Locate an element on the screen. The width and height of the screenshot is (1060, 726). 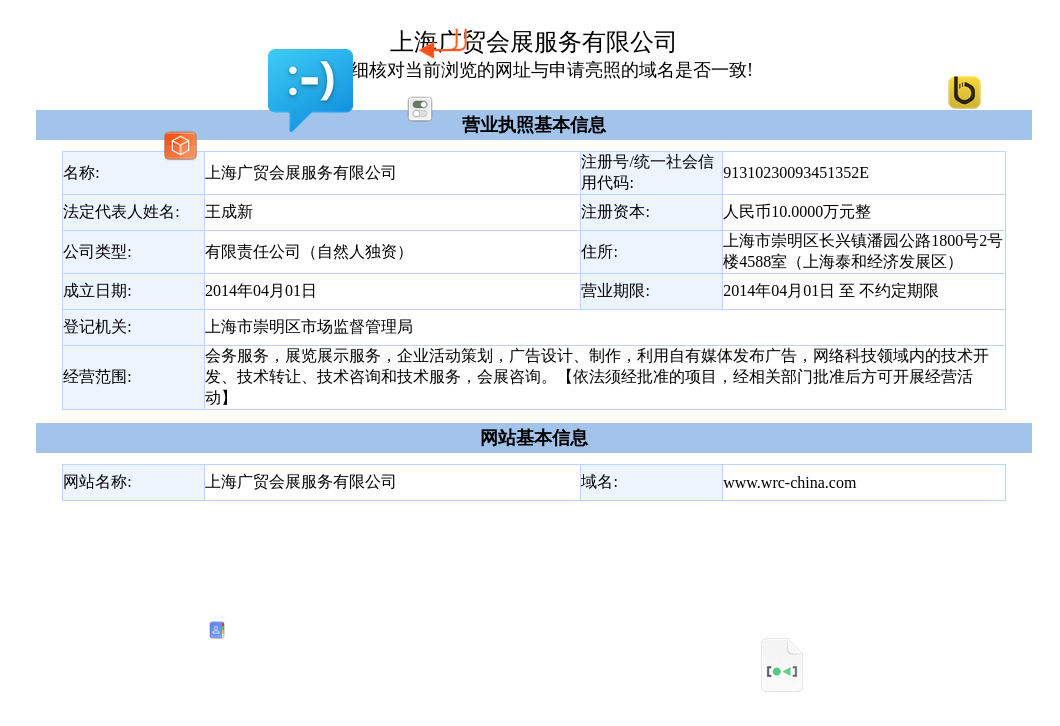
open the messaging app is located at coordinates (310, 91).